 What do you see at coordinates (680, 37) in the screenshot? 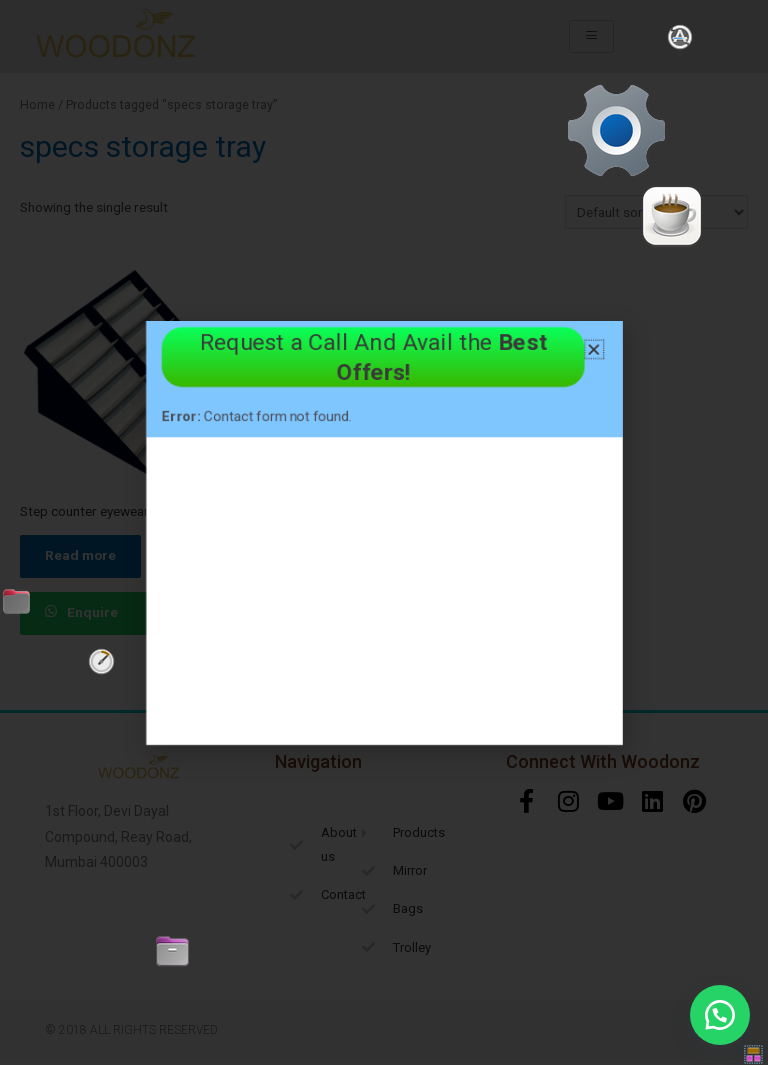
I see `open the software updater application` at bounding box center [680, 37].